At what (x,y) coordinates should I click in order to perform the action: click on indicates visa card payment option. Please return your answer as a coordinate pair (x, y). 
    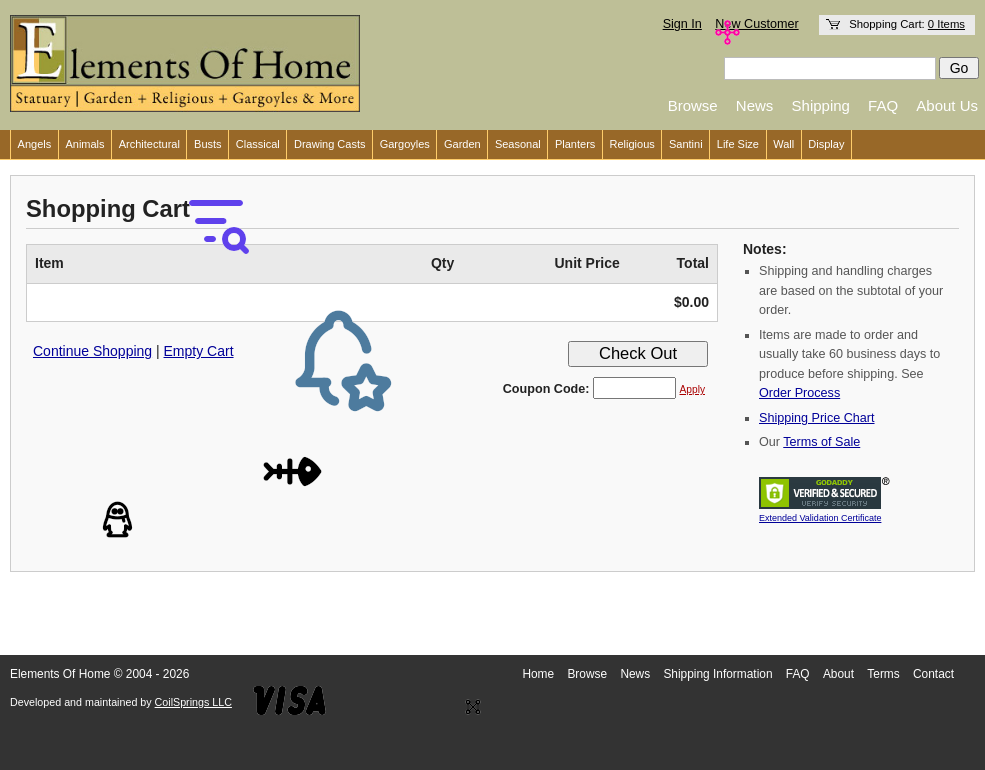
    Looking at the image, I should click on (289, 700).